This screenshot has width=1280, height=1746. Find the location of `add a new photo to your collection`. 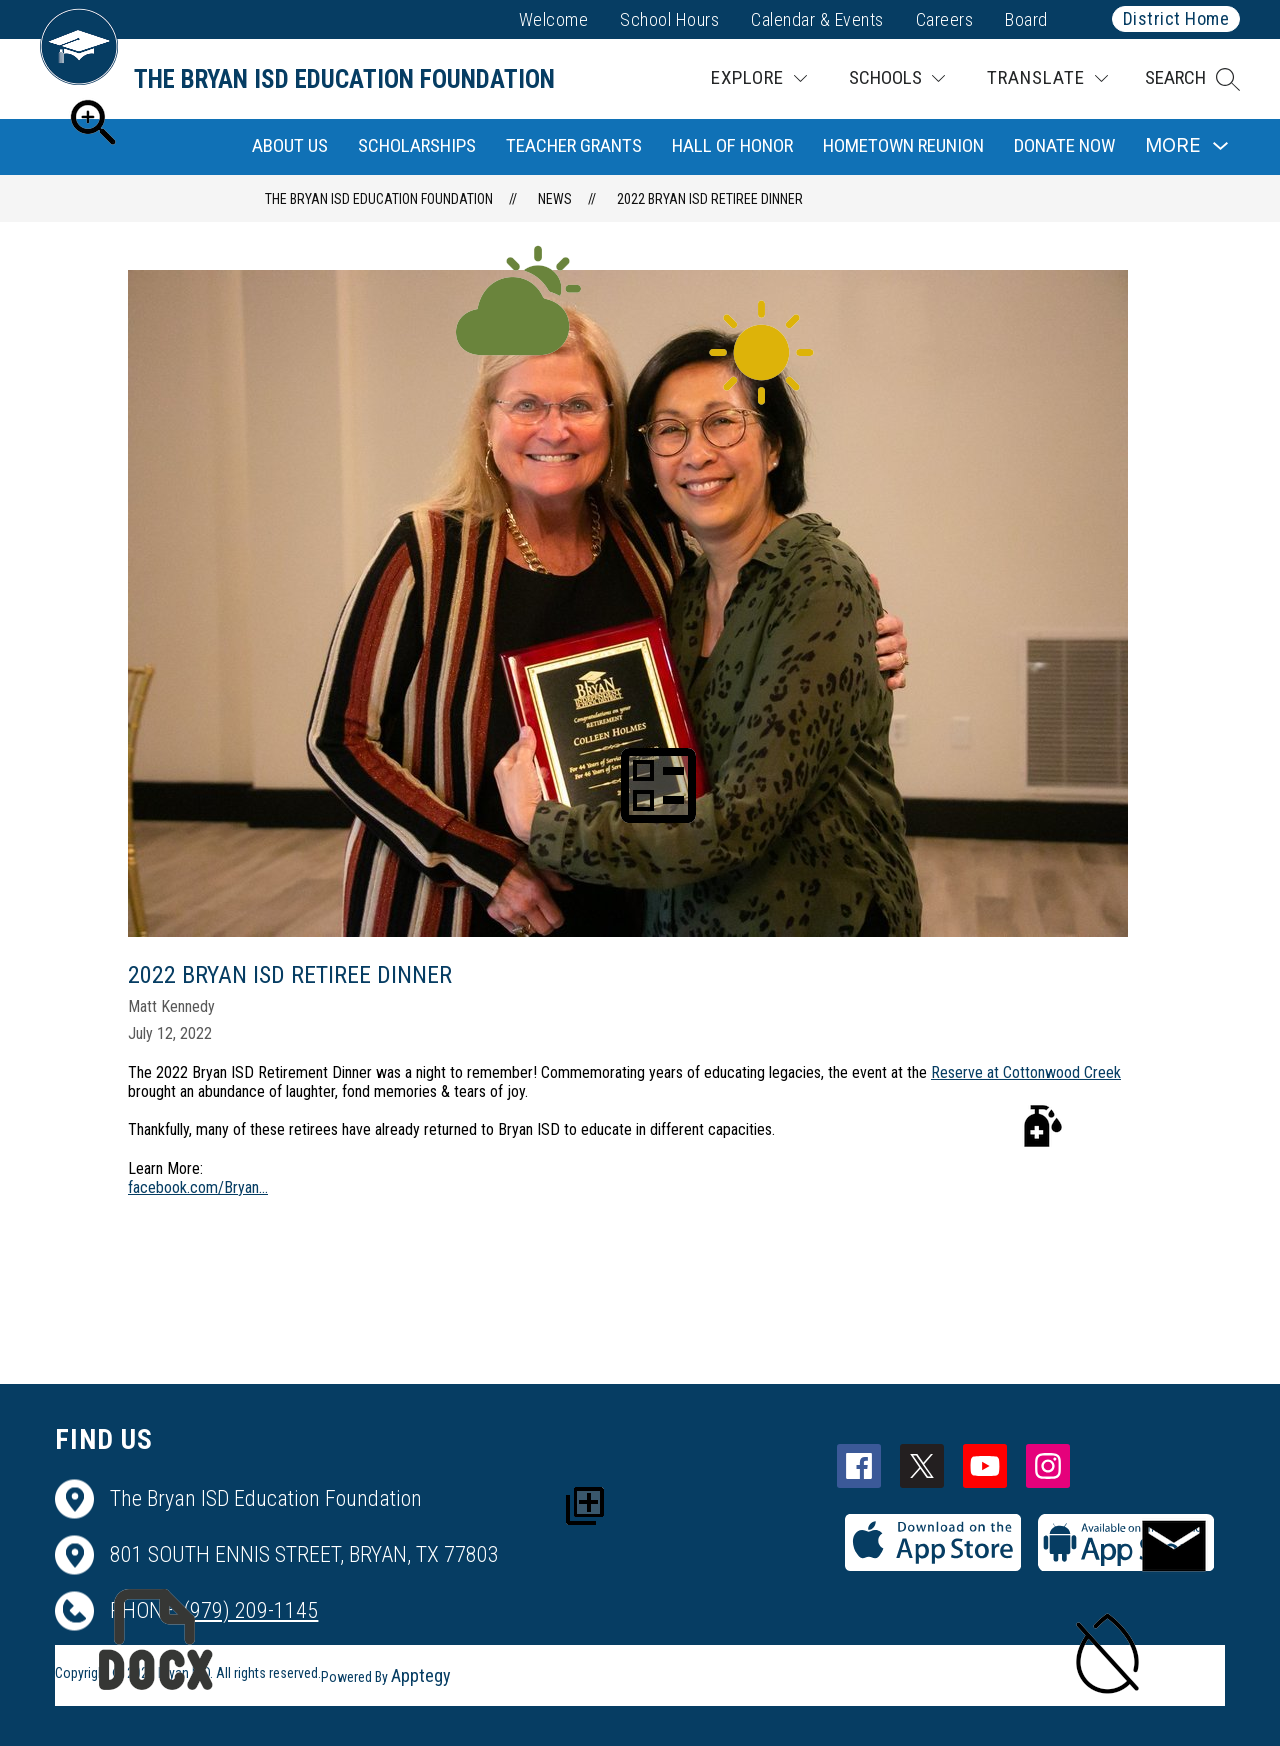

add a new photo to your collection is located at coordinates (585, 1506).